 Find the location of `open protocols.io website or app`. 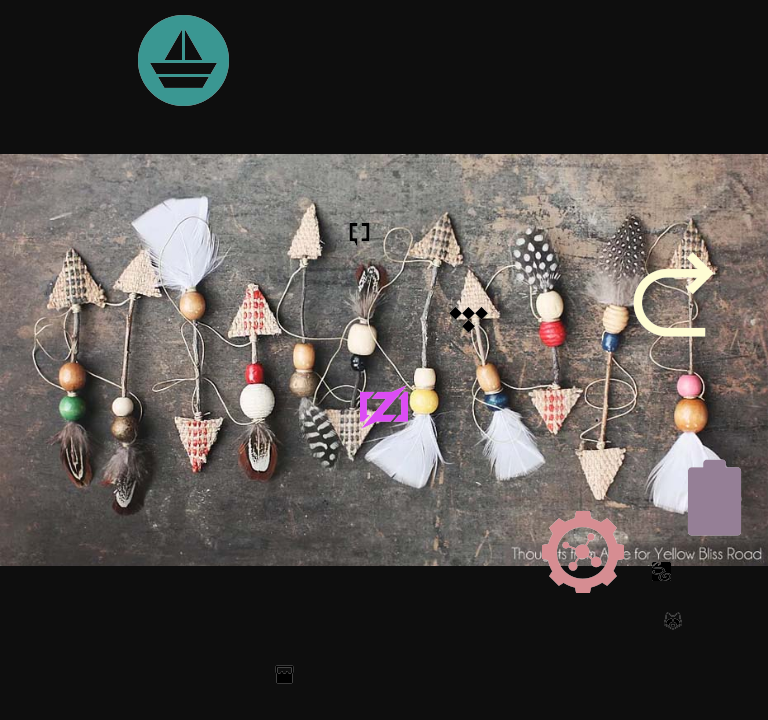

open protocols.io website or app is located at coordinates (673, 621).